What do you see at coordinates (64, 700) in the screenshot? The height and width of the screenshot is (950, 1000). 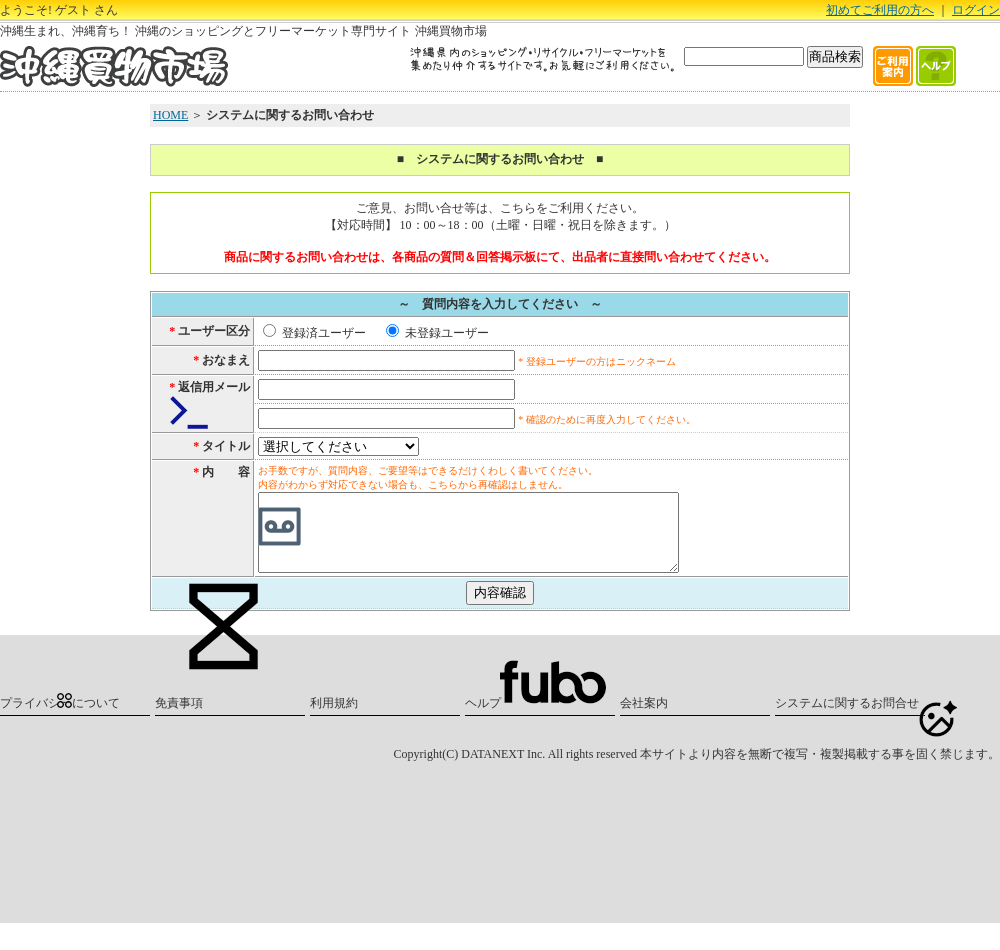 I see `open app drawer or menu` at bounding box center [64, 700].